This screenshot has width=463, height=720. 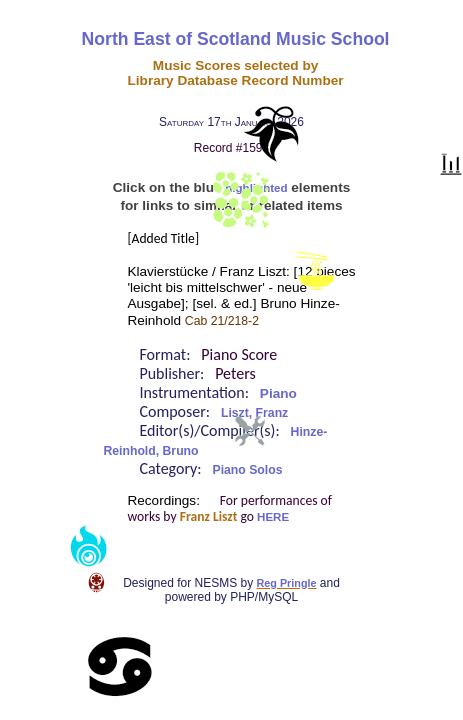 I want to click on represents plant or nature-related content, so click(x=271, y=134).